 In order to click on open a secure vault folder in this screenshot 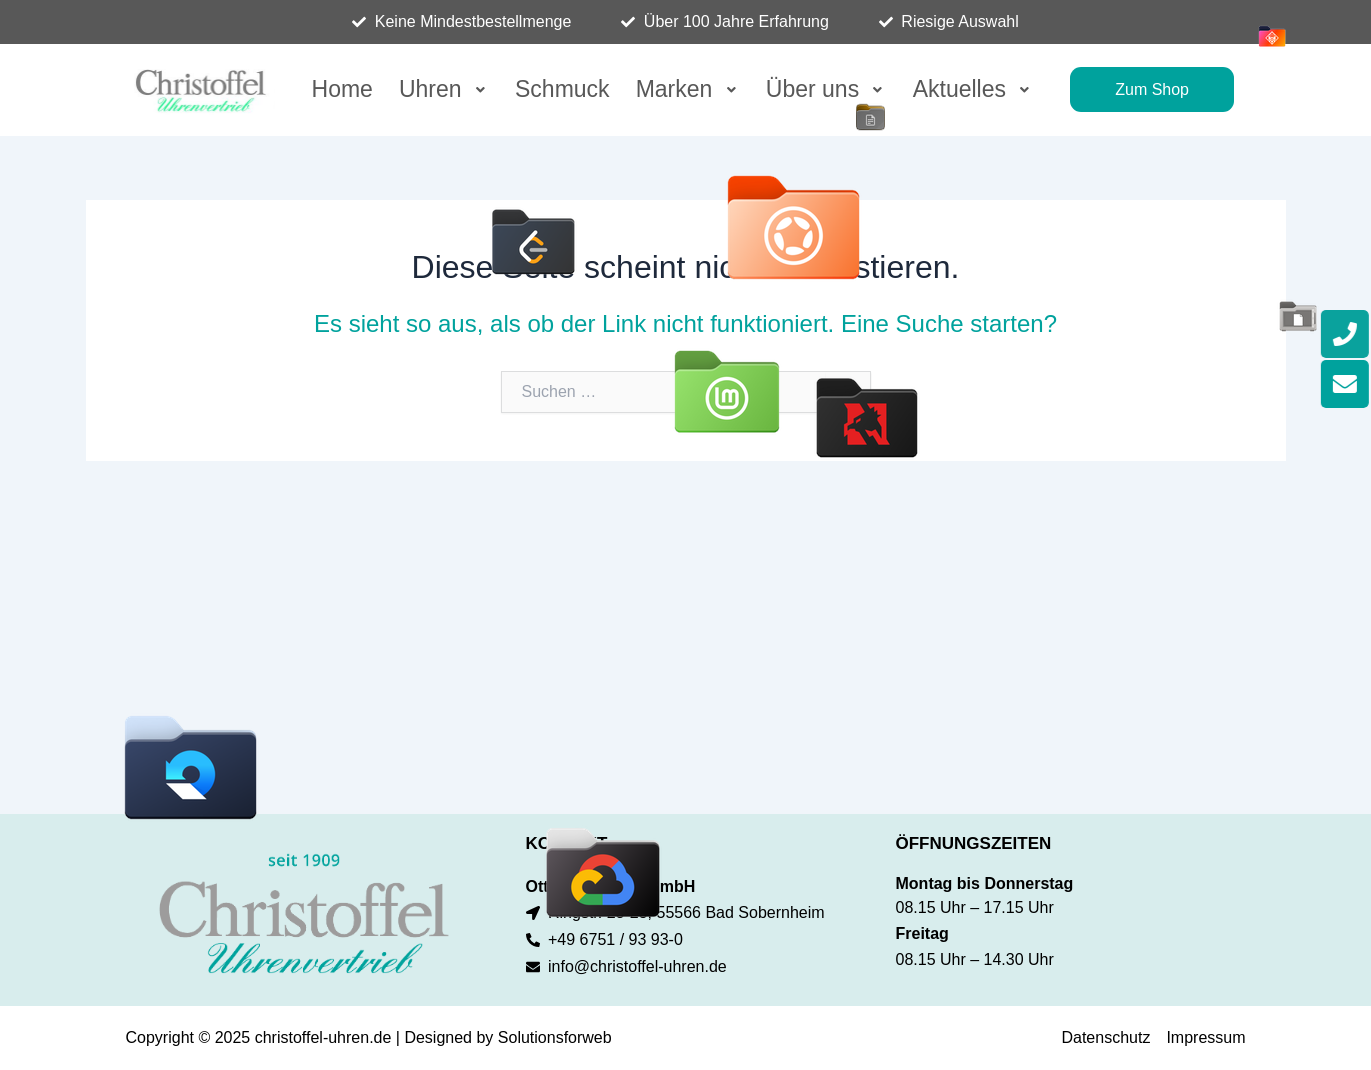, I will do `click(1298, 317)`.